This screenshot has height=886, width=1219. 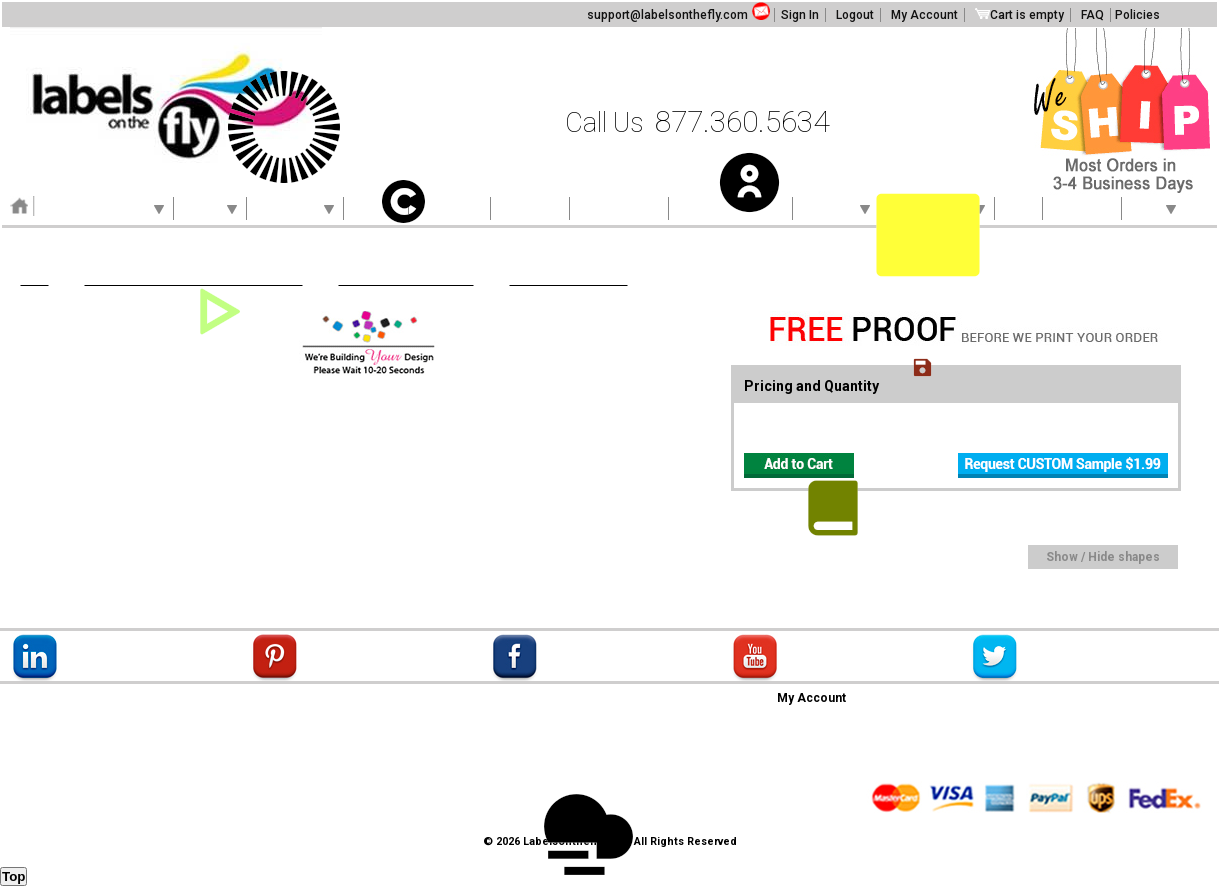 I want to click on select a rectangular shape tool, so click(x=928, y=235).